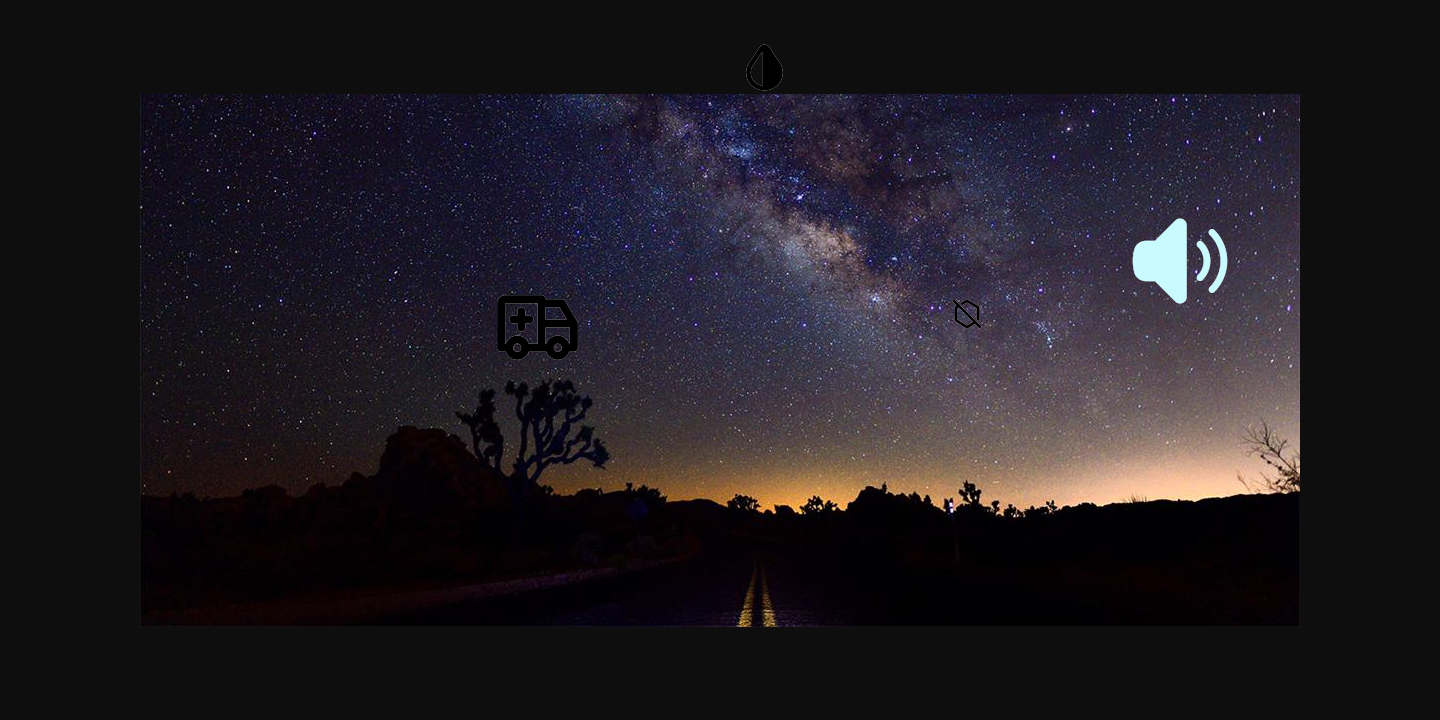 Image resolution: width=1440 pixels, height=720 pixels. I want to click on request emergency medical services, so click(537, 327).